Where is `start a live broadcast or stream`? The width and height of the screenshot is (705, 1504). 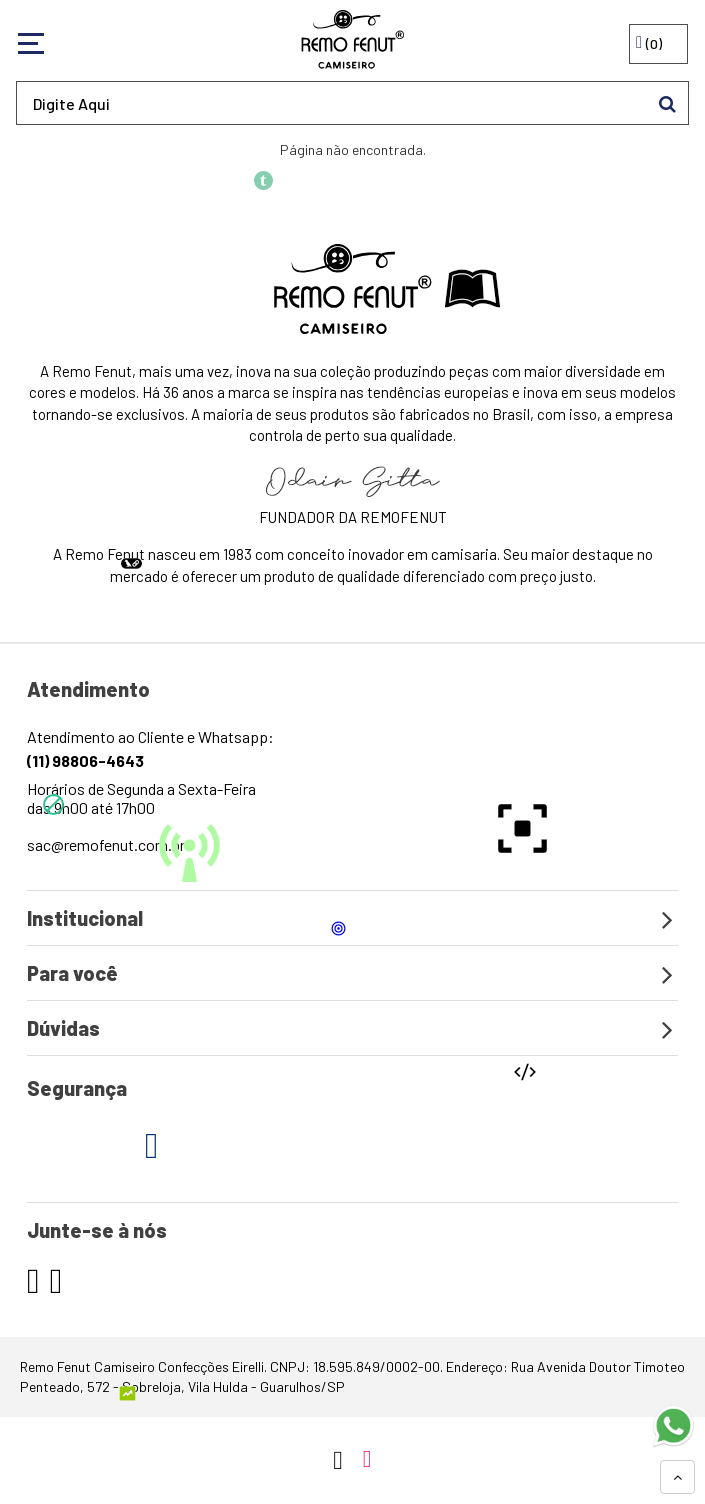 start a live broadcast or stream is located at coordinates (189, 851).